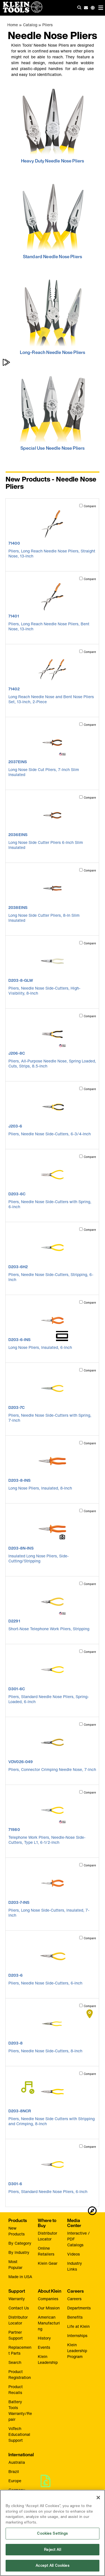  What do you see at coordinates (92, 2211) in the screenshot?
I see `explore nearby content or locations` at bounding box center [92, 2211].